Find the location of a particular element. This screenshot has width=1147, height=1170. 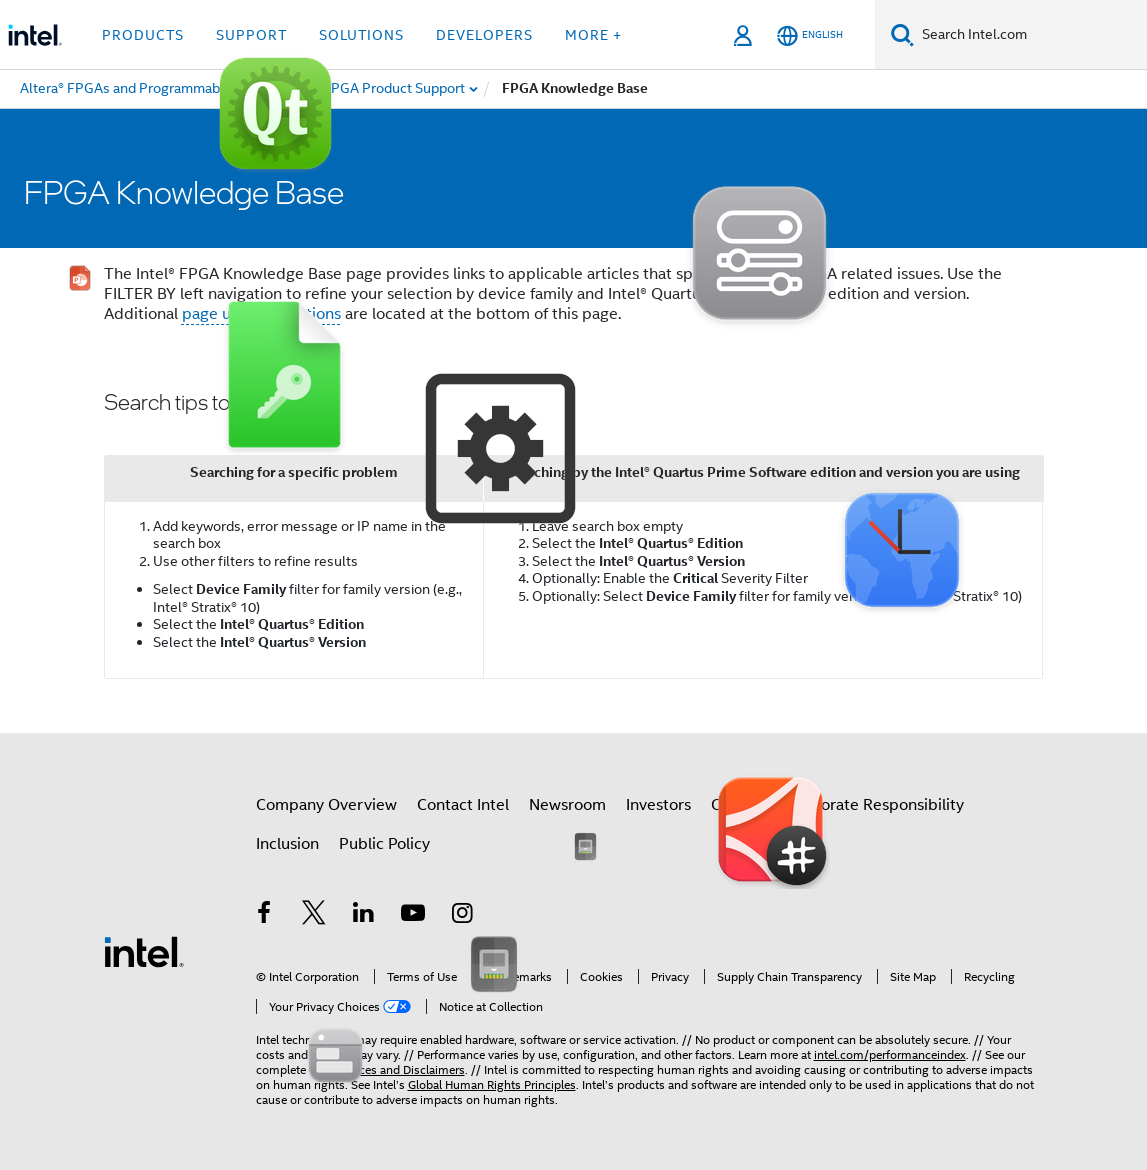

nintendo ds rom file is located at coordinates (494, 964).